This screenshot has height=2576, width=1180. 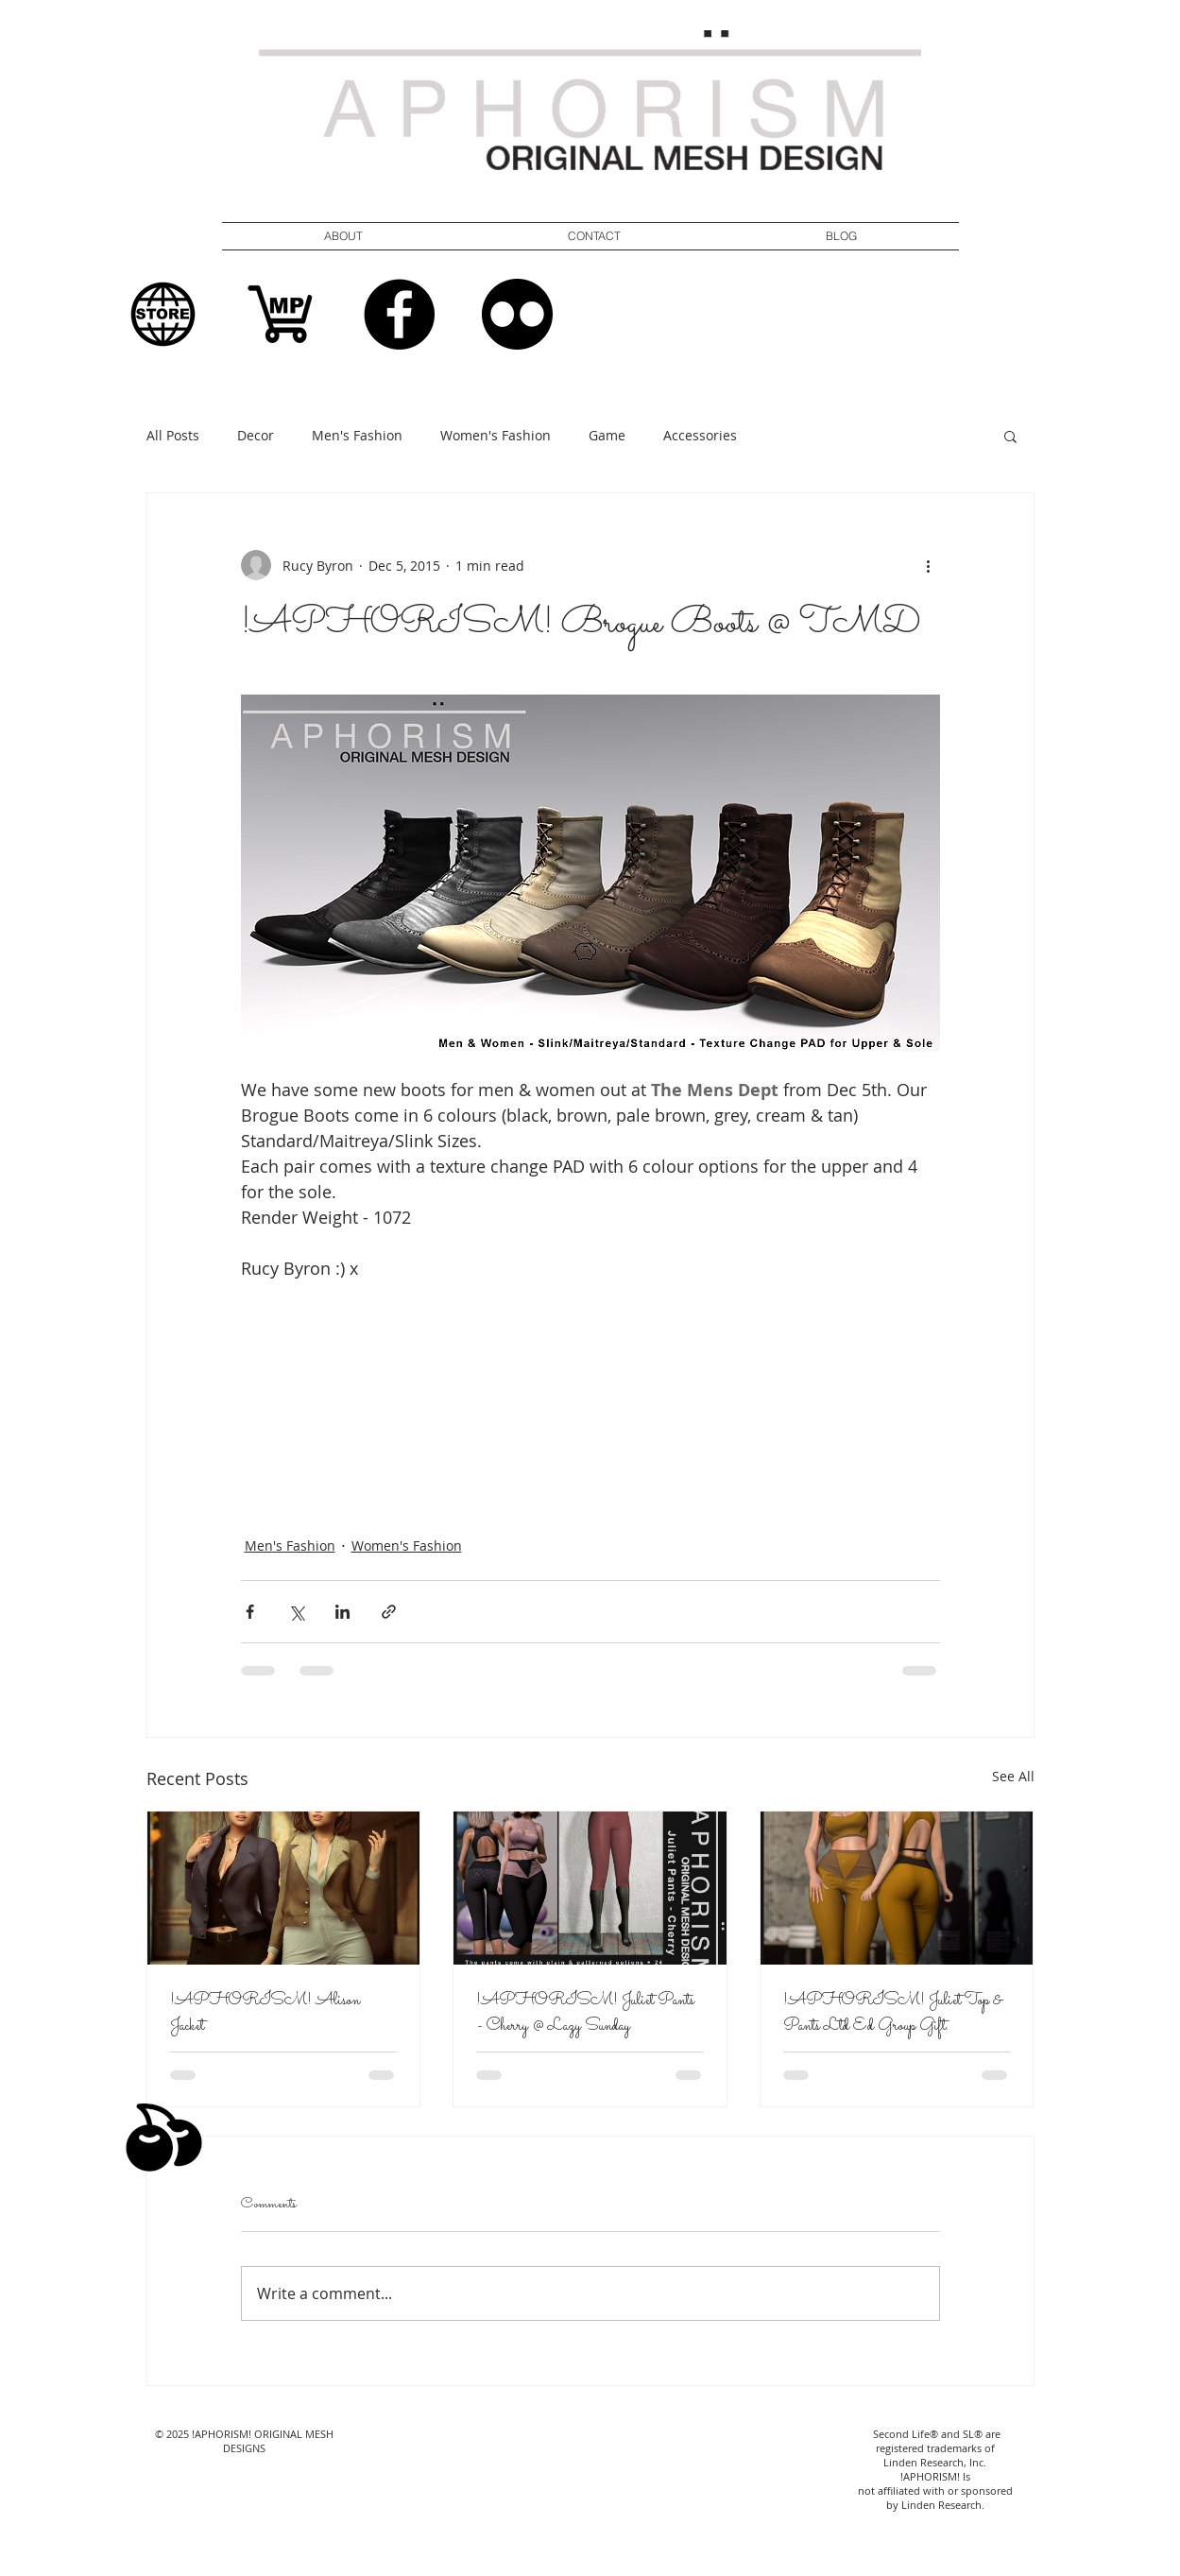 I want to click on view your savings or budget, so click(x=585, y=952).